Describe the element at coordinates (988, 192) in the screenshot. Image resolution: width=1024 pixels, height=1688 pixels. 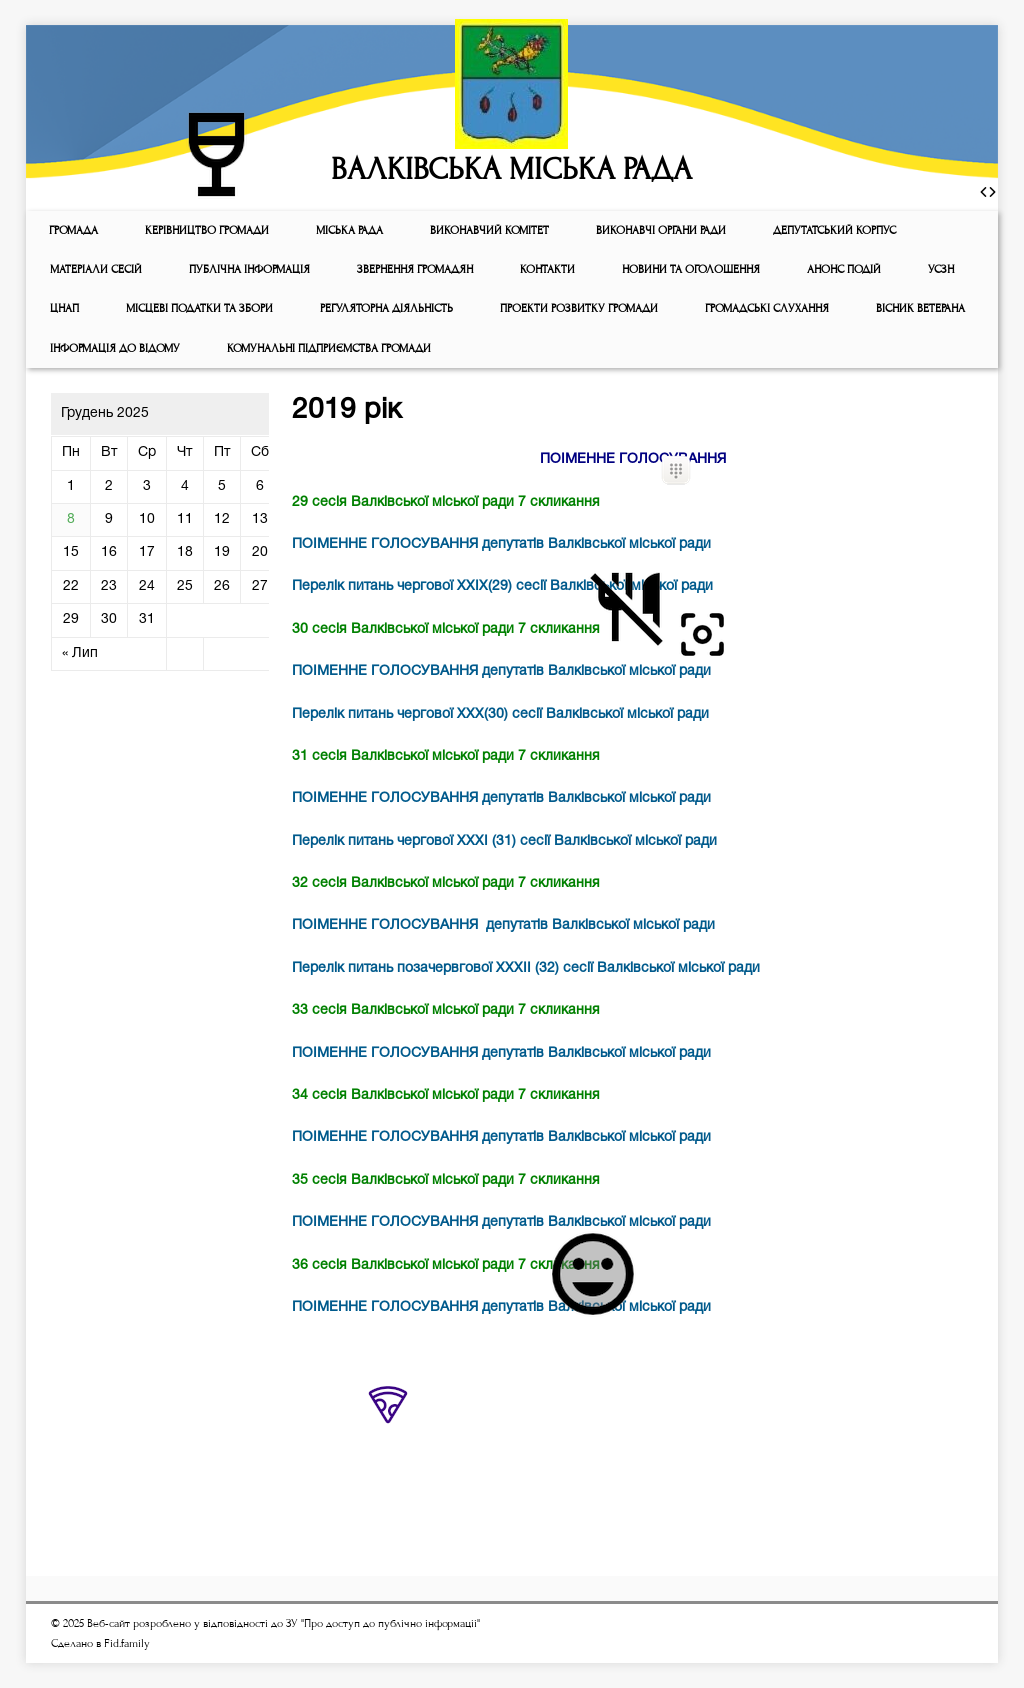
I see `expand or resize content horizontally` at that location.